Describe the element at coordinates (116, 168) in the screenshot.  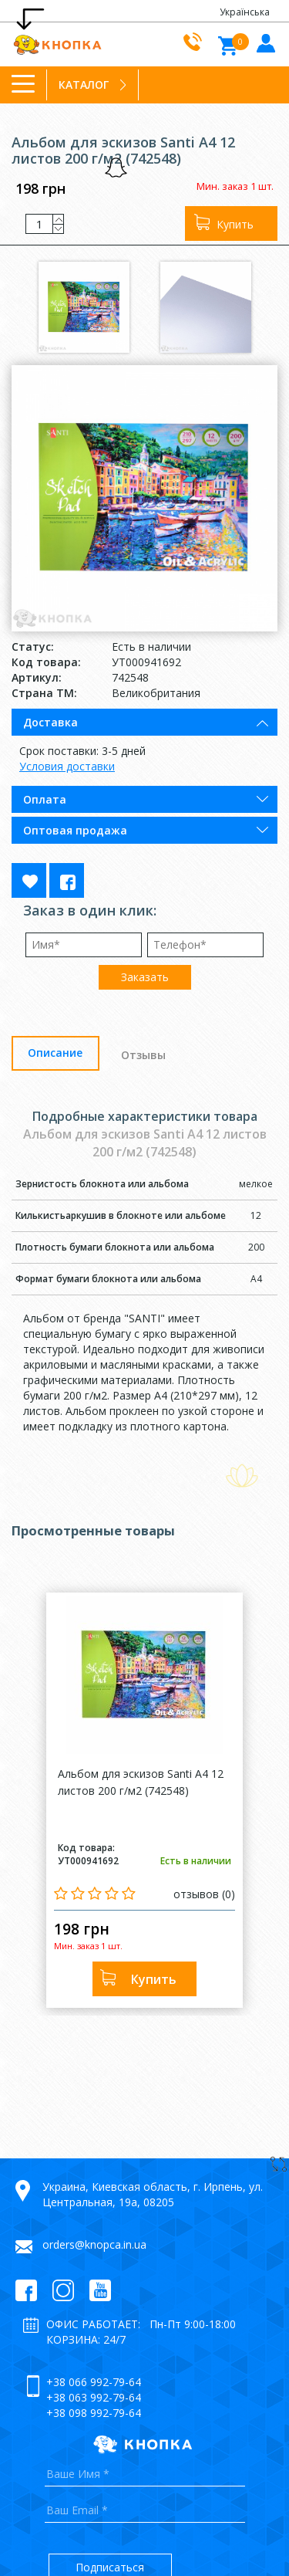
I see `open snapchat app` at that location.